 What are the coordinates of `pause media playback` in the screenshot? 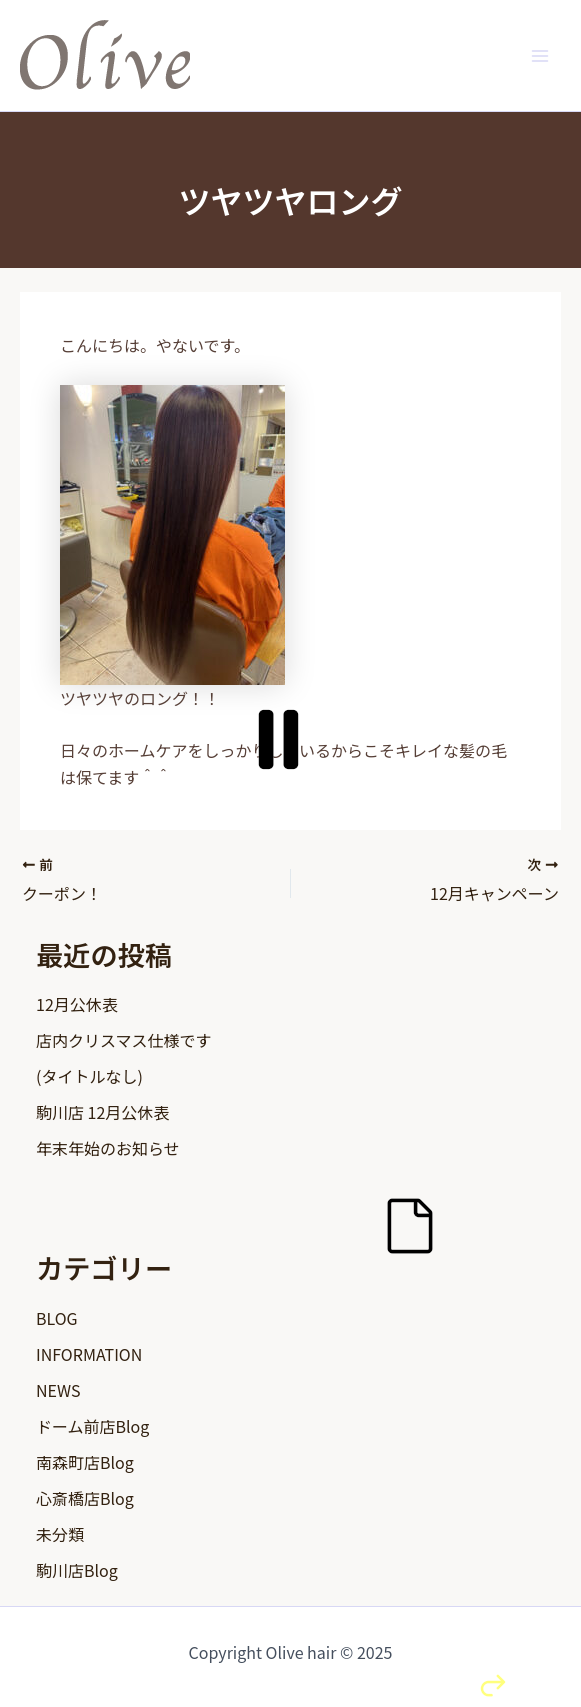 It's located at (278, 739).